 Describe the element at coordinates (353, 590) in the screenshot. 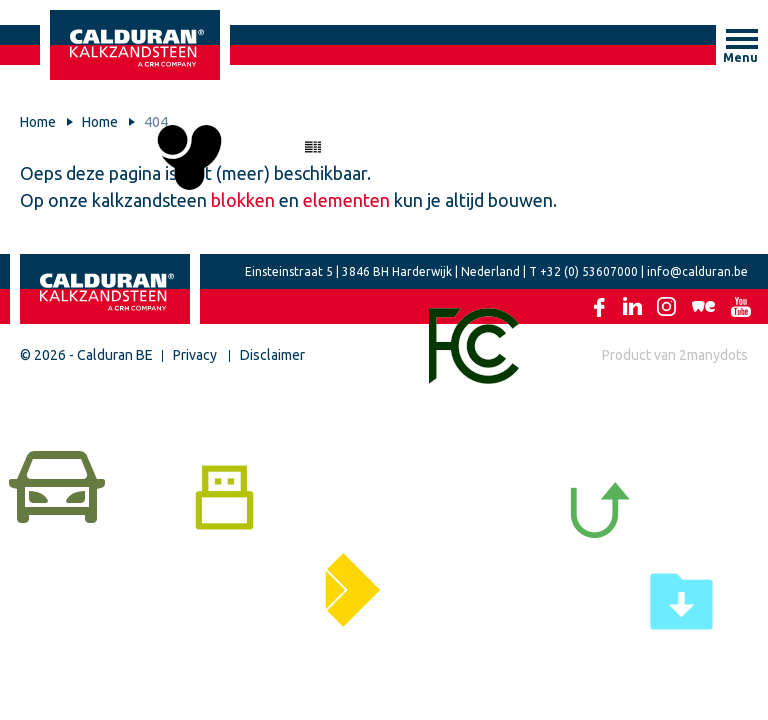

I see `open collabora online document editor` at that location.